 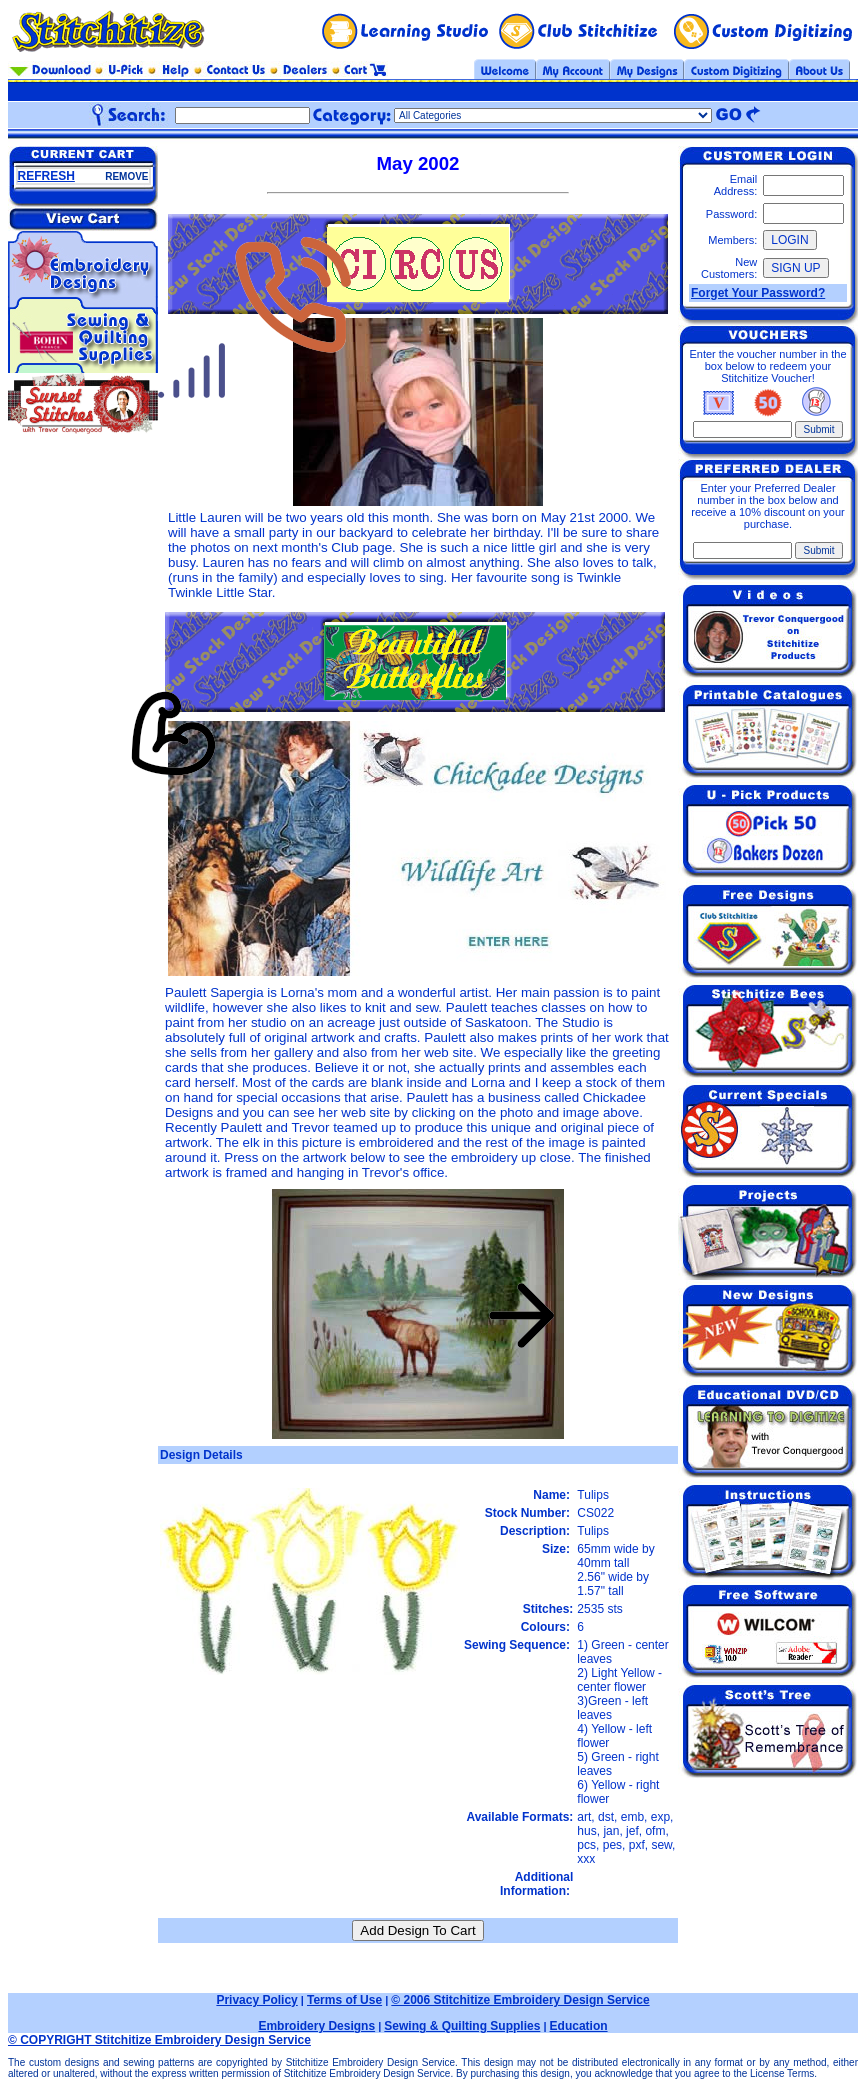 What do you see at coordinates (521, 1315) in the screenshot?
I see `navigate to the next item or screen` at bounding box center [521, 1315].